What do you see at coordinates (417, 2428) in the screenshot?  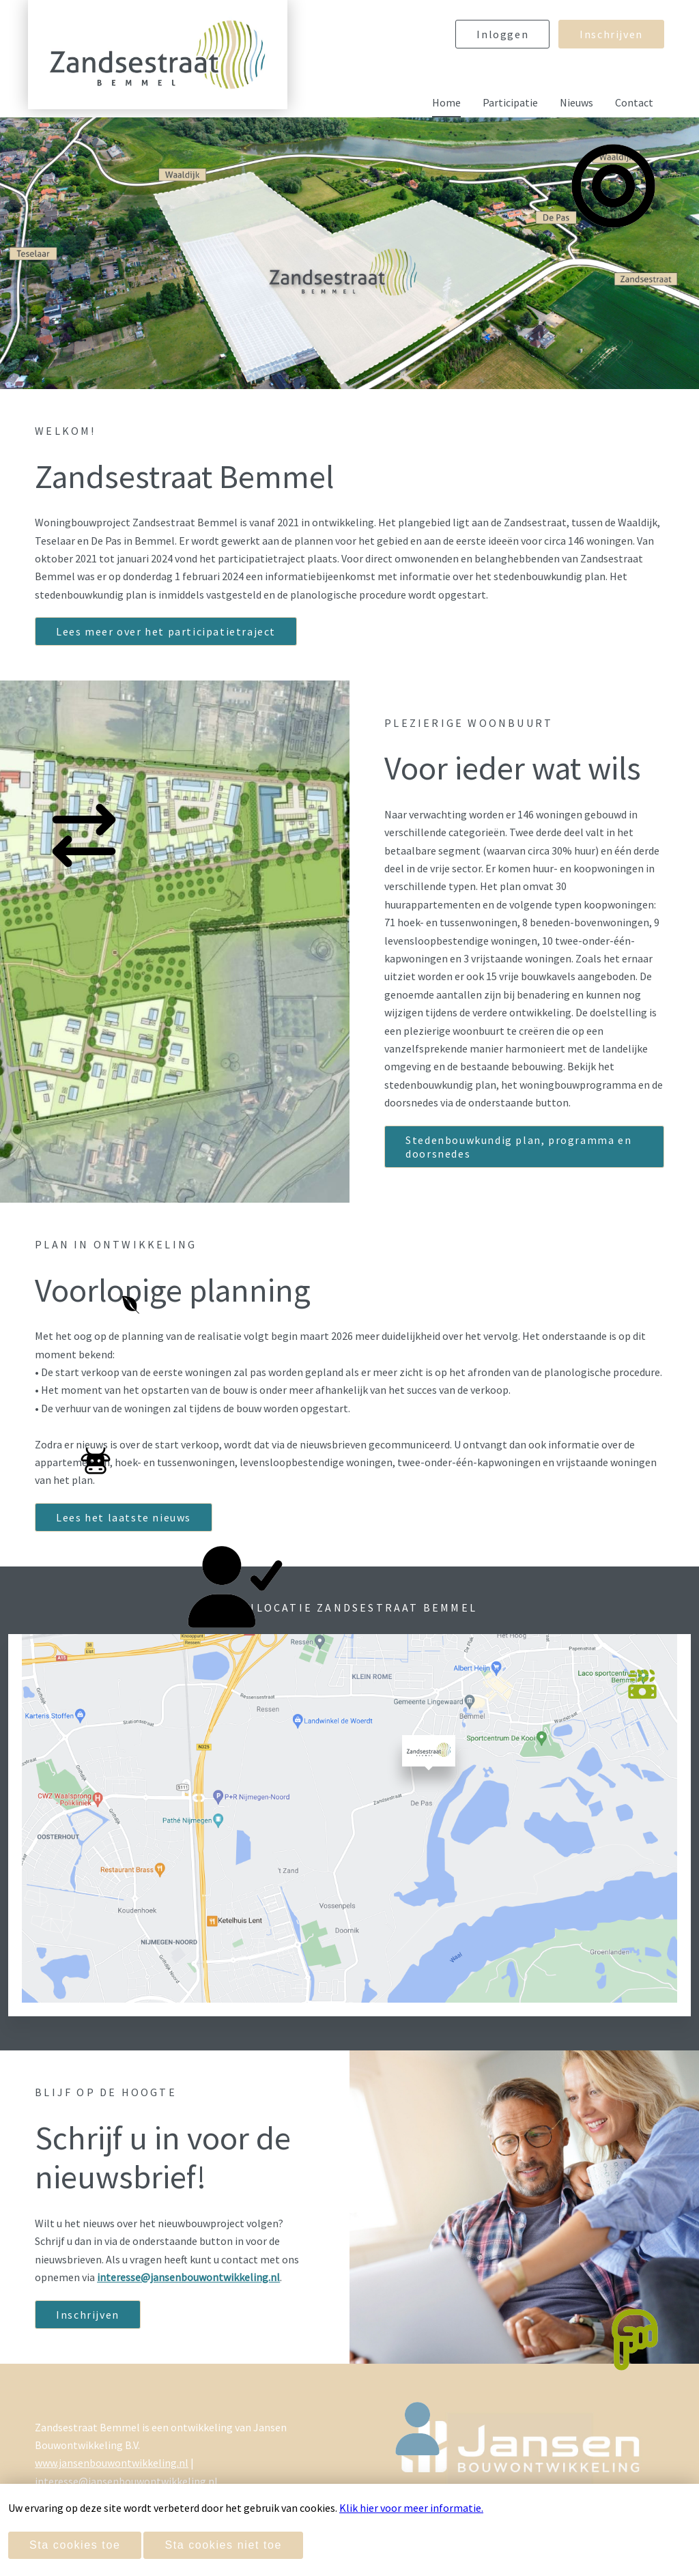 I see `view your profile` at bounding box center [417, 2428].